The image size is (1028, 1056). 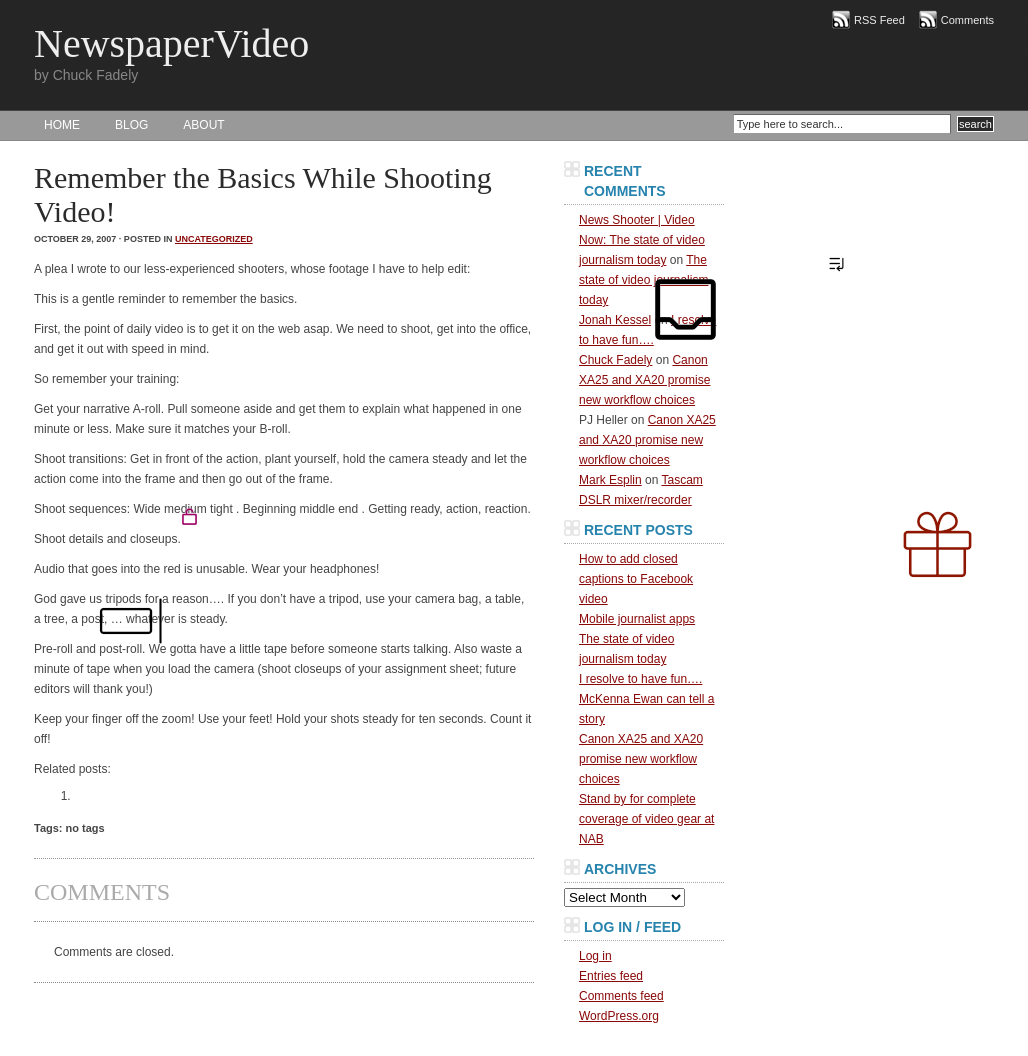 I want to click on view or redeem a gift, so click(x=937, y=548).